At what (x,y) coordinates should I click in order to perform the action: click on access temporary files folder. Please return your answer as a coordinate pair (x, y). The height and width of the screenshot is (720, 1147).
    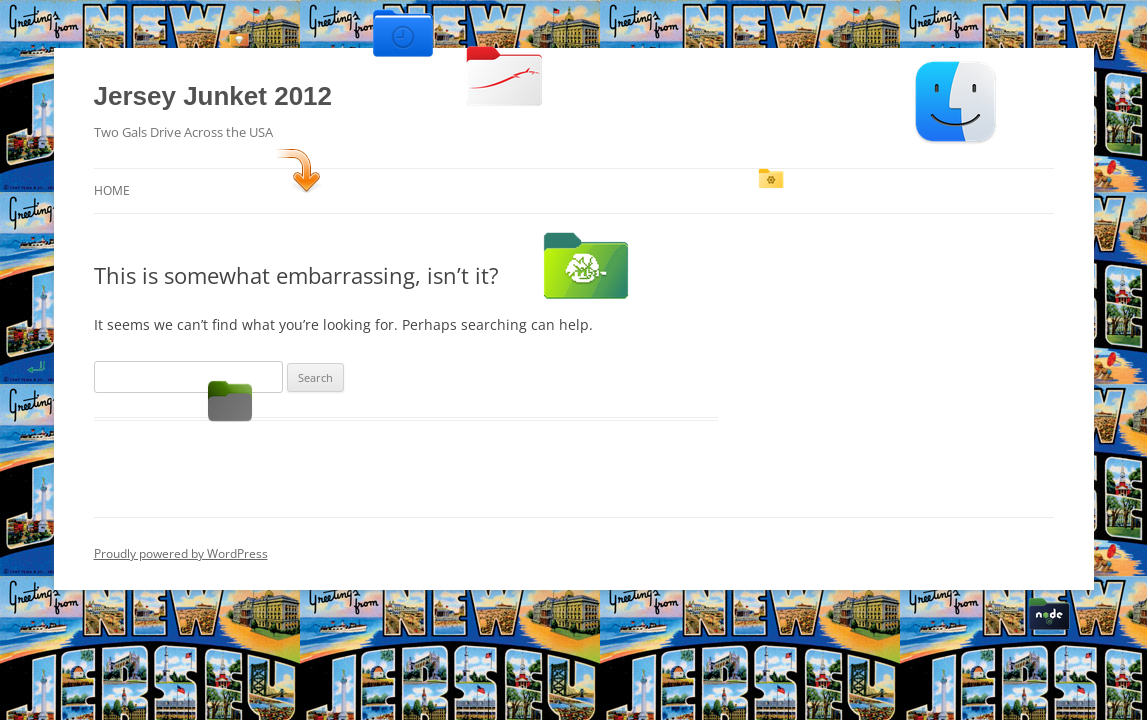
    Looking at the image, I should click on (403, 33).